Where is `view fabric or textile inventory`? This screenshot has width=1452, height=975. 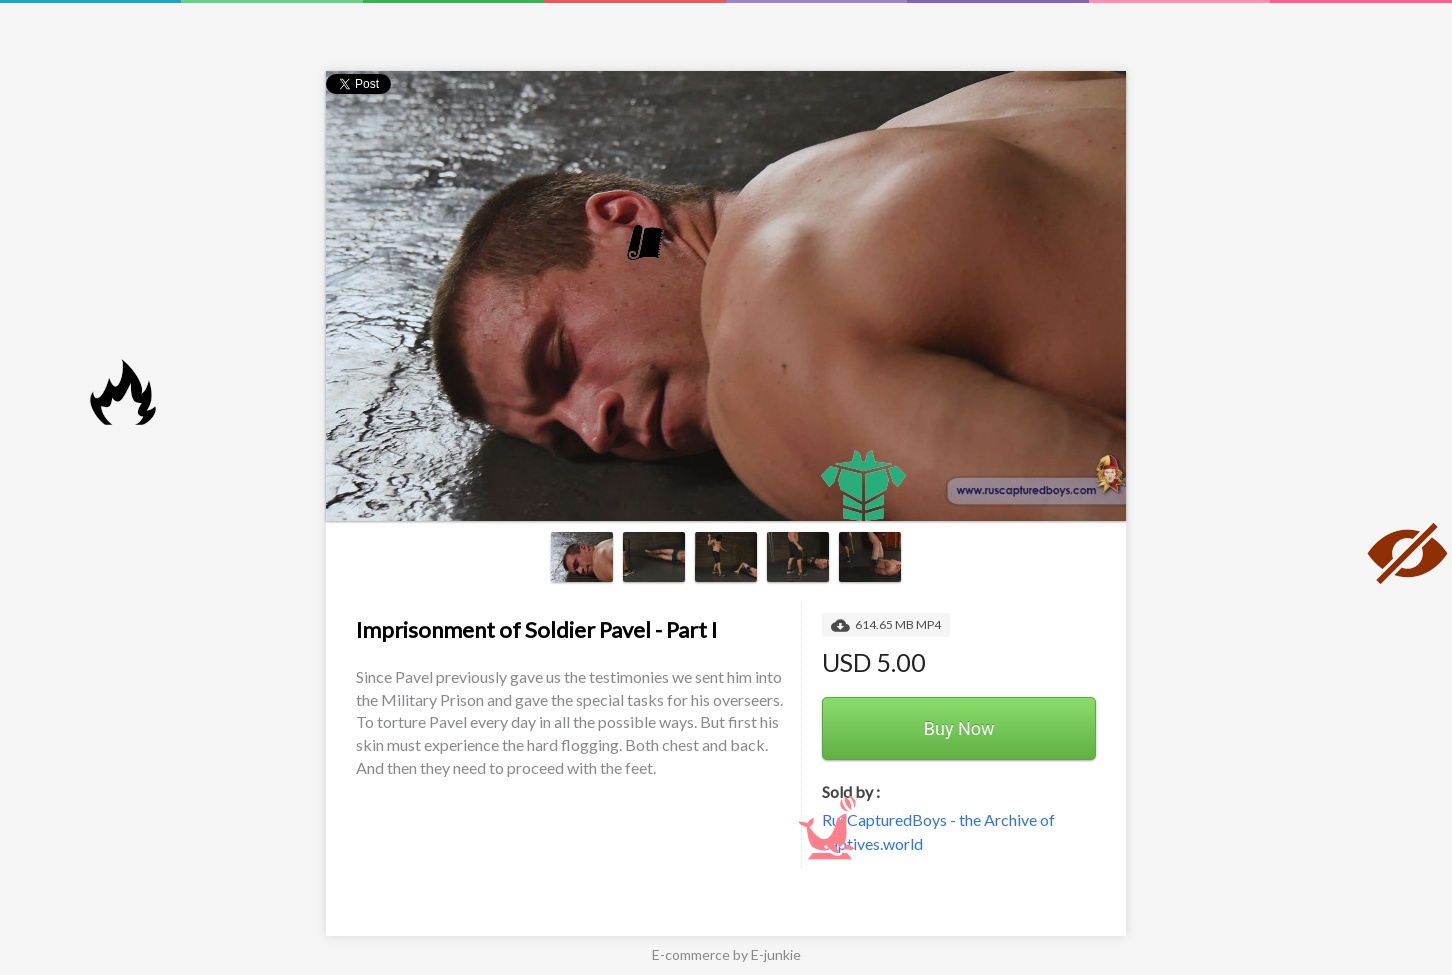
view fabric or textile inventory is located at coordinates (645, 242).